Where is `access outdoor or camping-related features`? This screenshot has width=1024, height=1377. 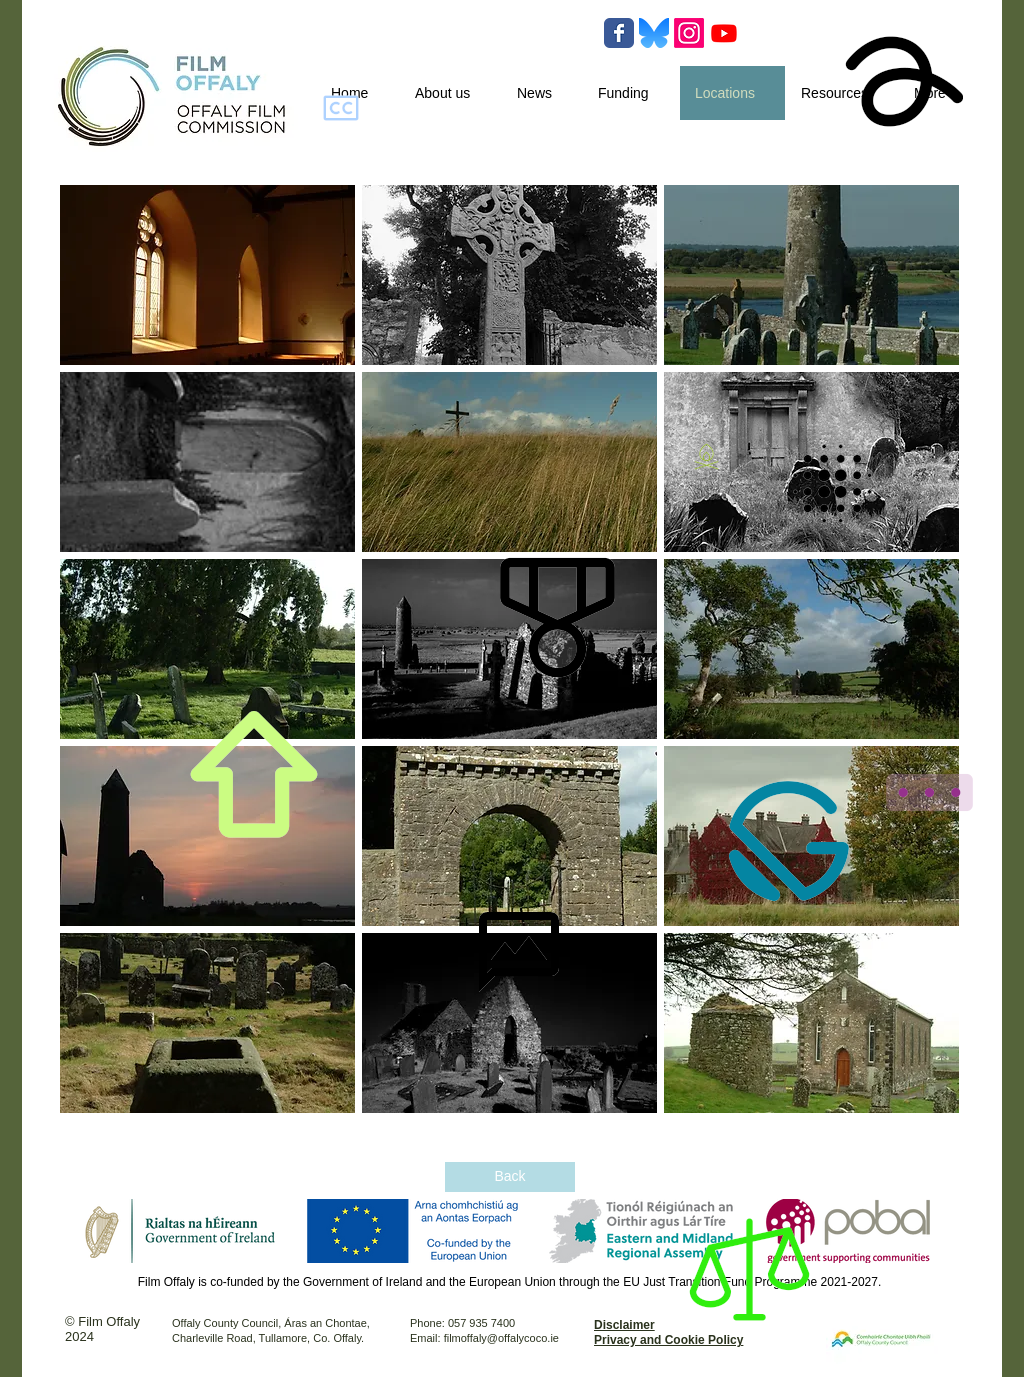
access outdoor or camping-related features is located at coordinates (706, 456).